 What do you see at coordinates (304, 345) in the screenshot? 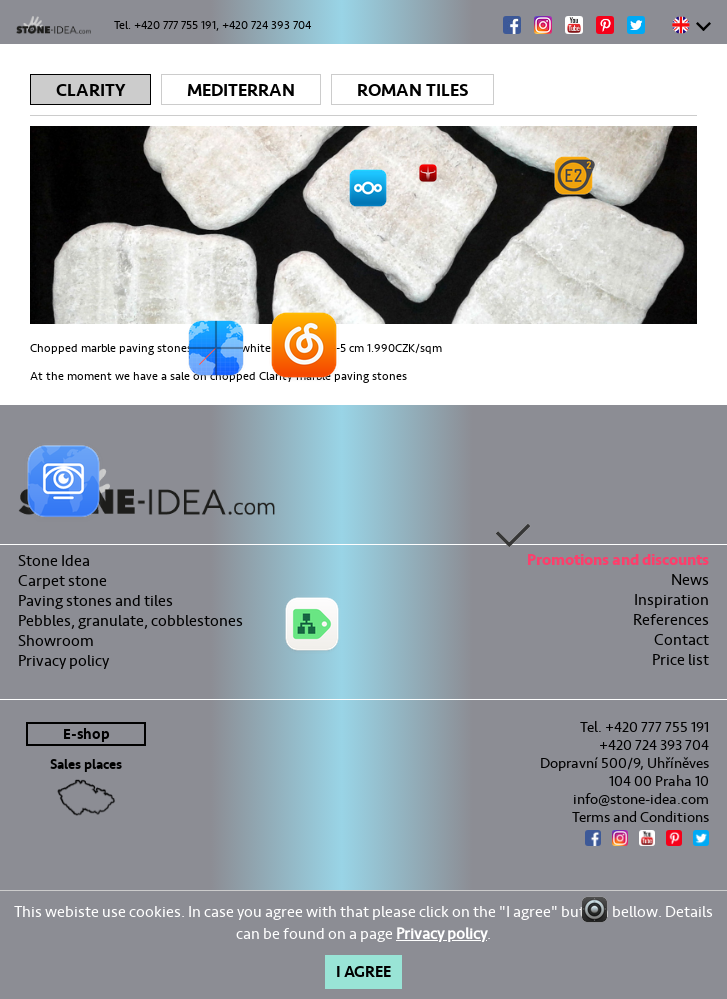
I see `open netease cloud music app` at bounding box center [304, 345].